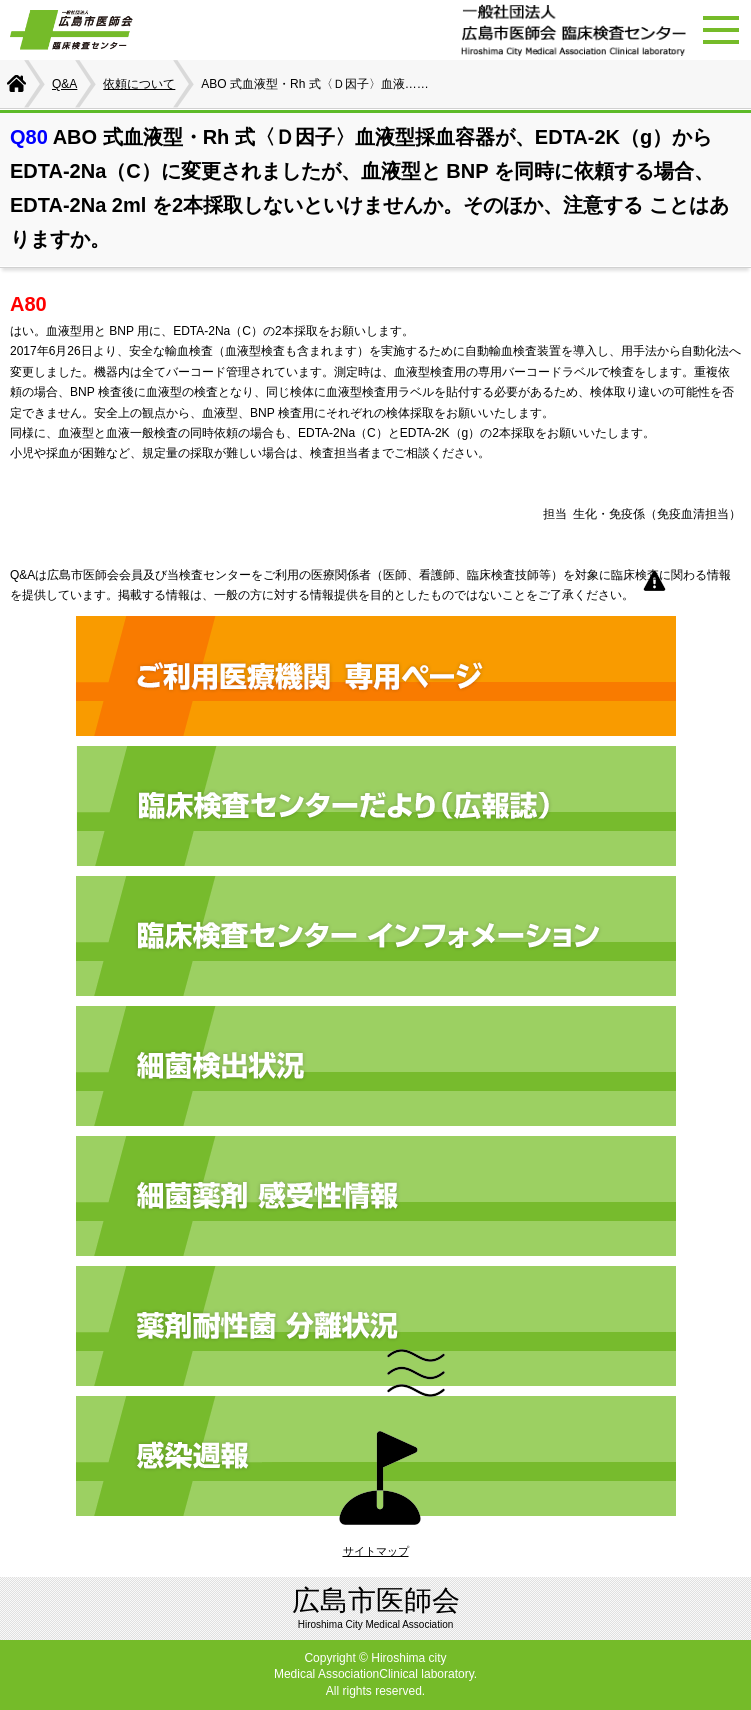  I want to click on indicates water or aquatic features, so click(416, 1373).